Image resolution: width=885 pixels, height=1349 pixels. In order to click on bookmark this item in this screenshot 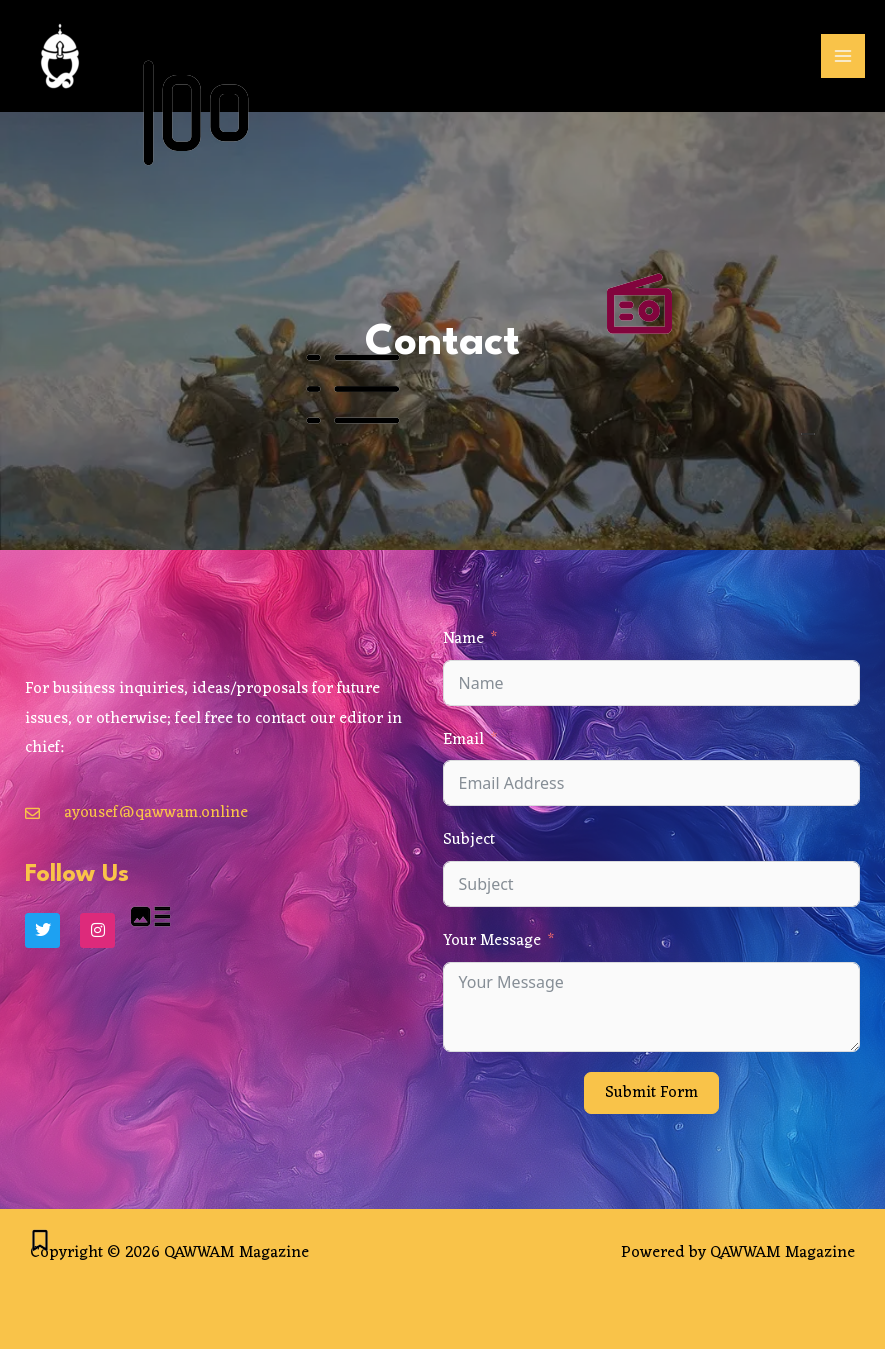, I will do `click(40, 1240)`.